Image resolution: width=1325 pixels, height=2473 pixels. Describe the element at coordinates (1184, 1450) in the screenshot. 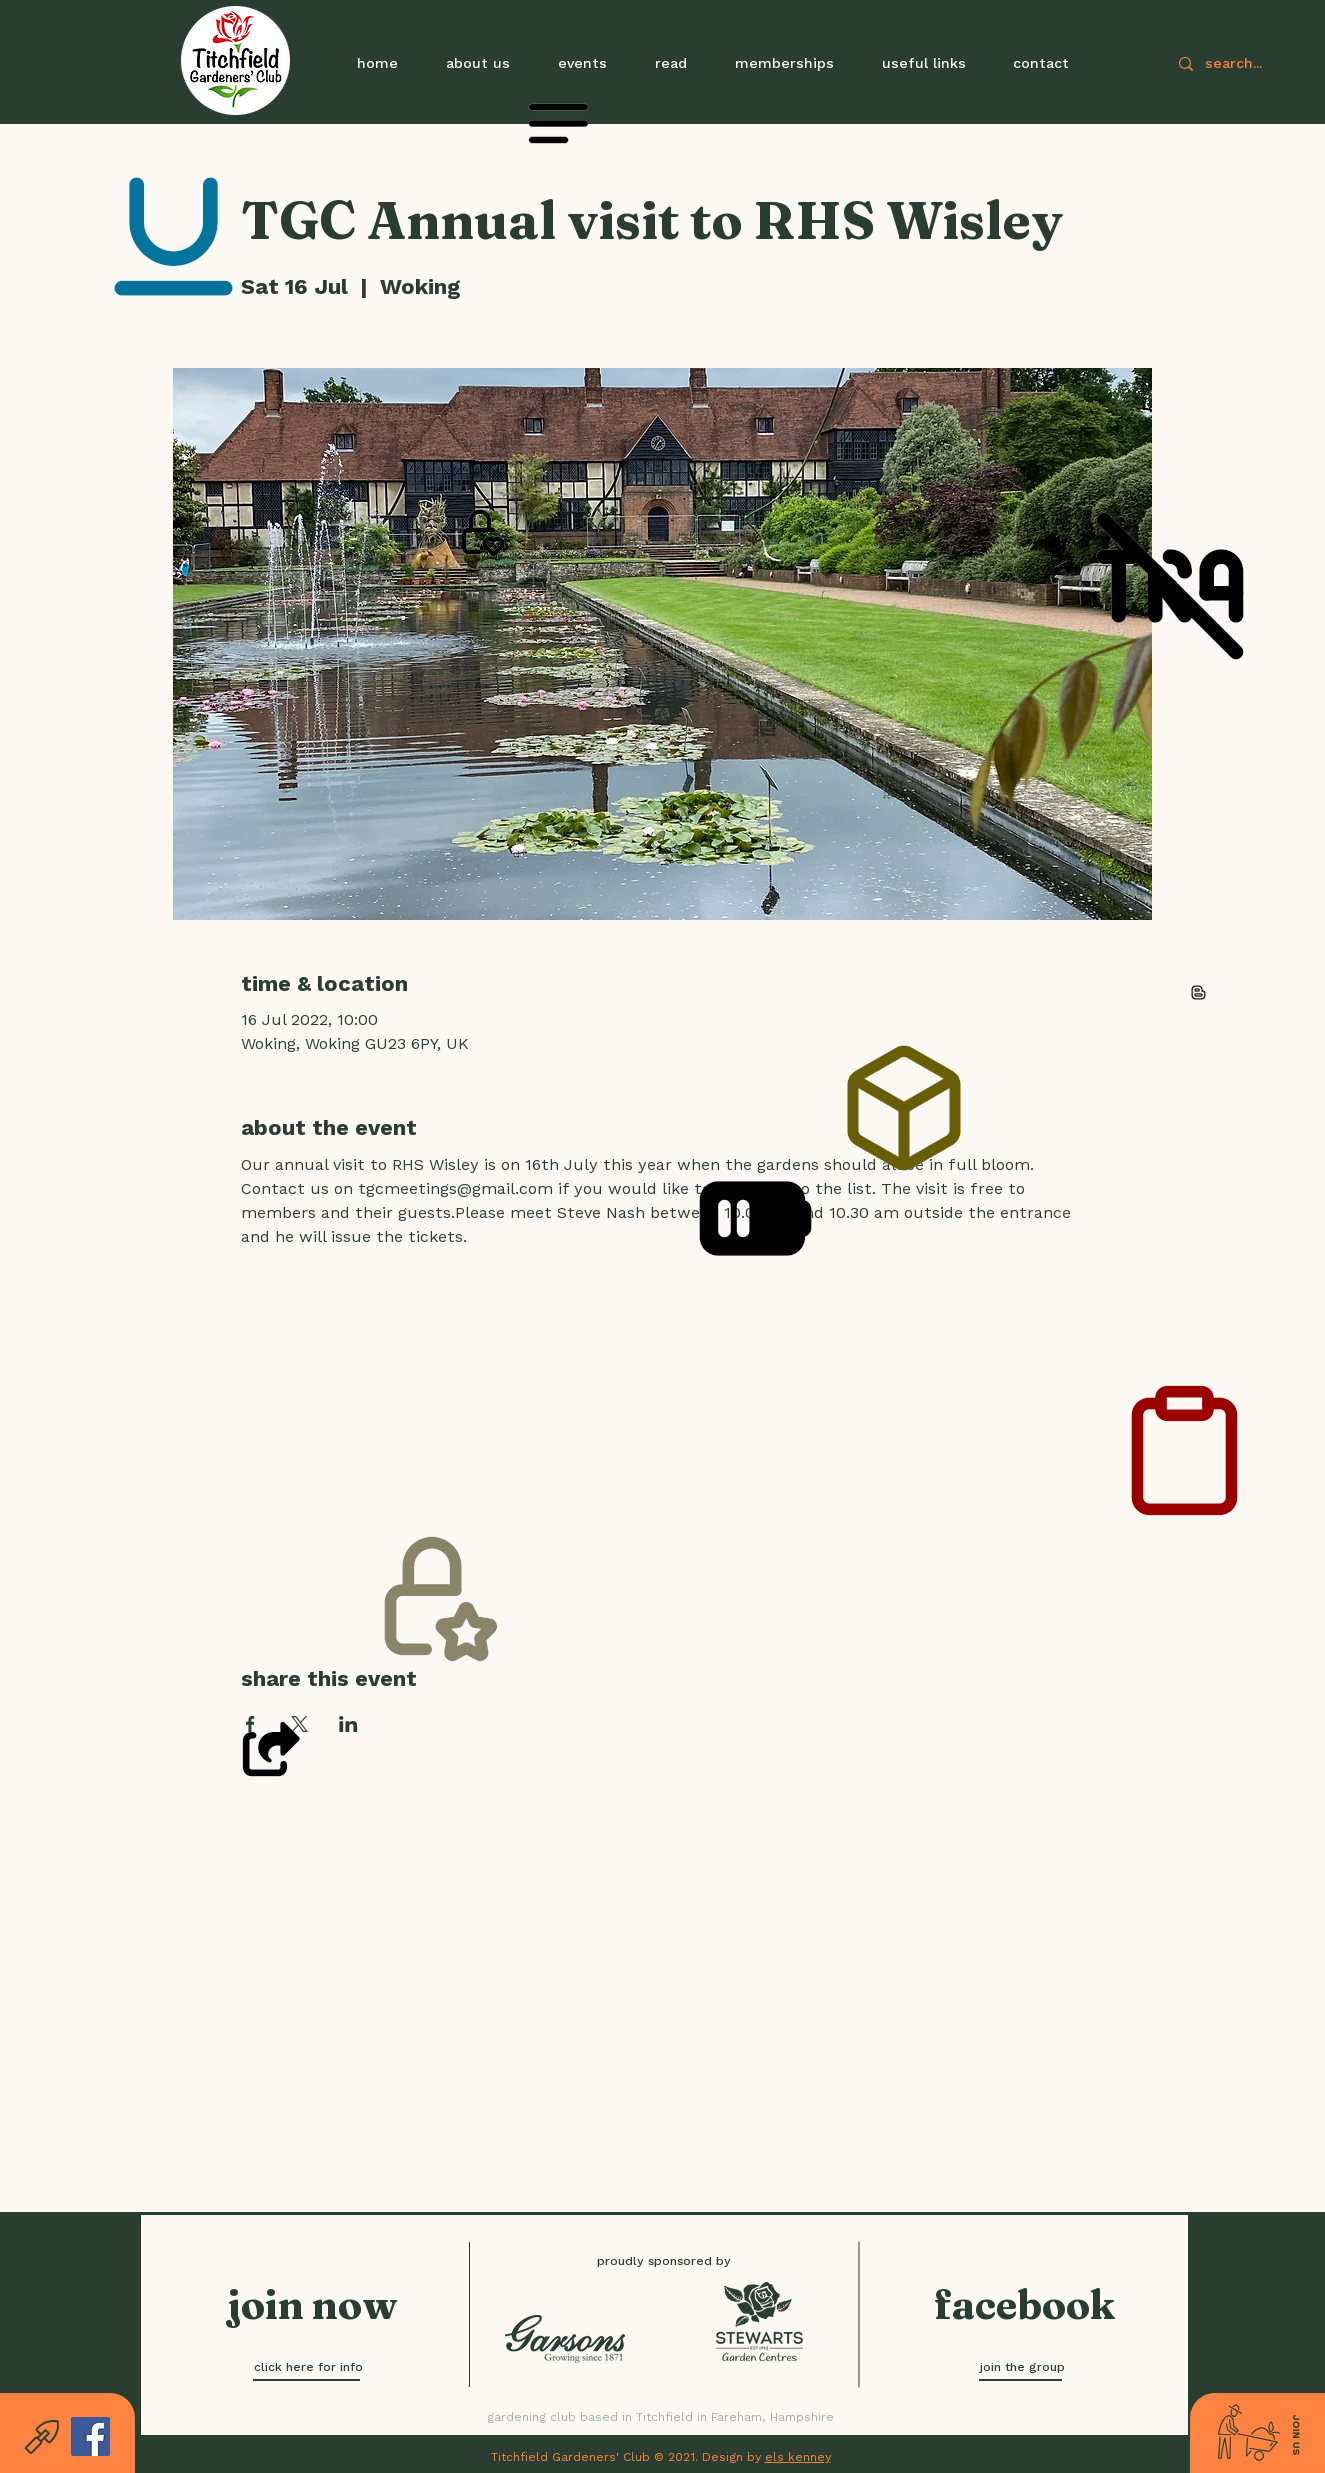

I see `copy to clipboard` at that location.